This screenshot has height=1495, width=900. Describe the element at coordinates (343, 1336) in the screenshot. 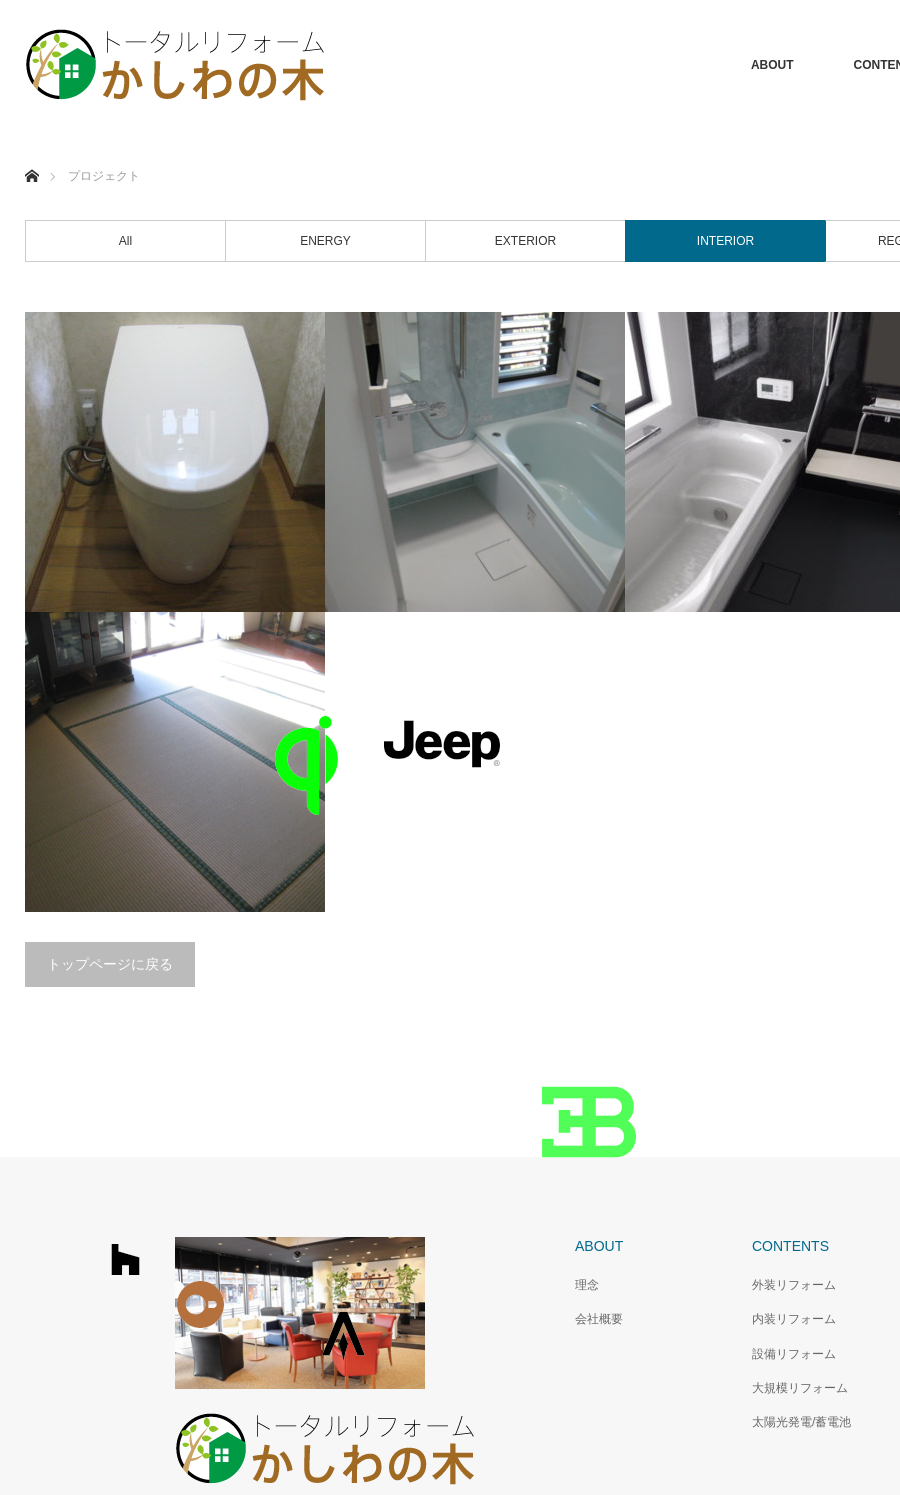

I see `open alacritty terminal emulator` at that location.